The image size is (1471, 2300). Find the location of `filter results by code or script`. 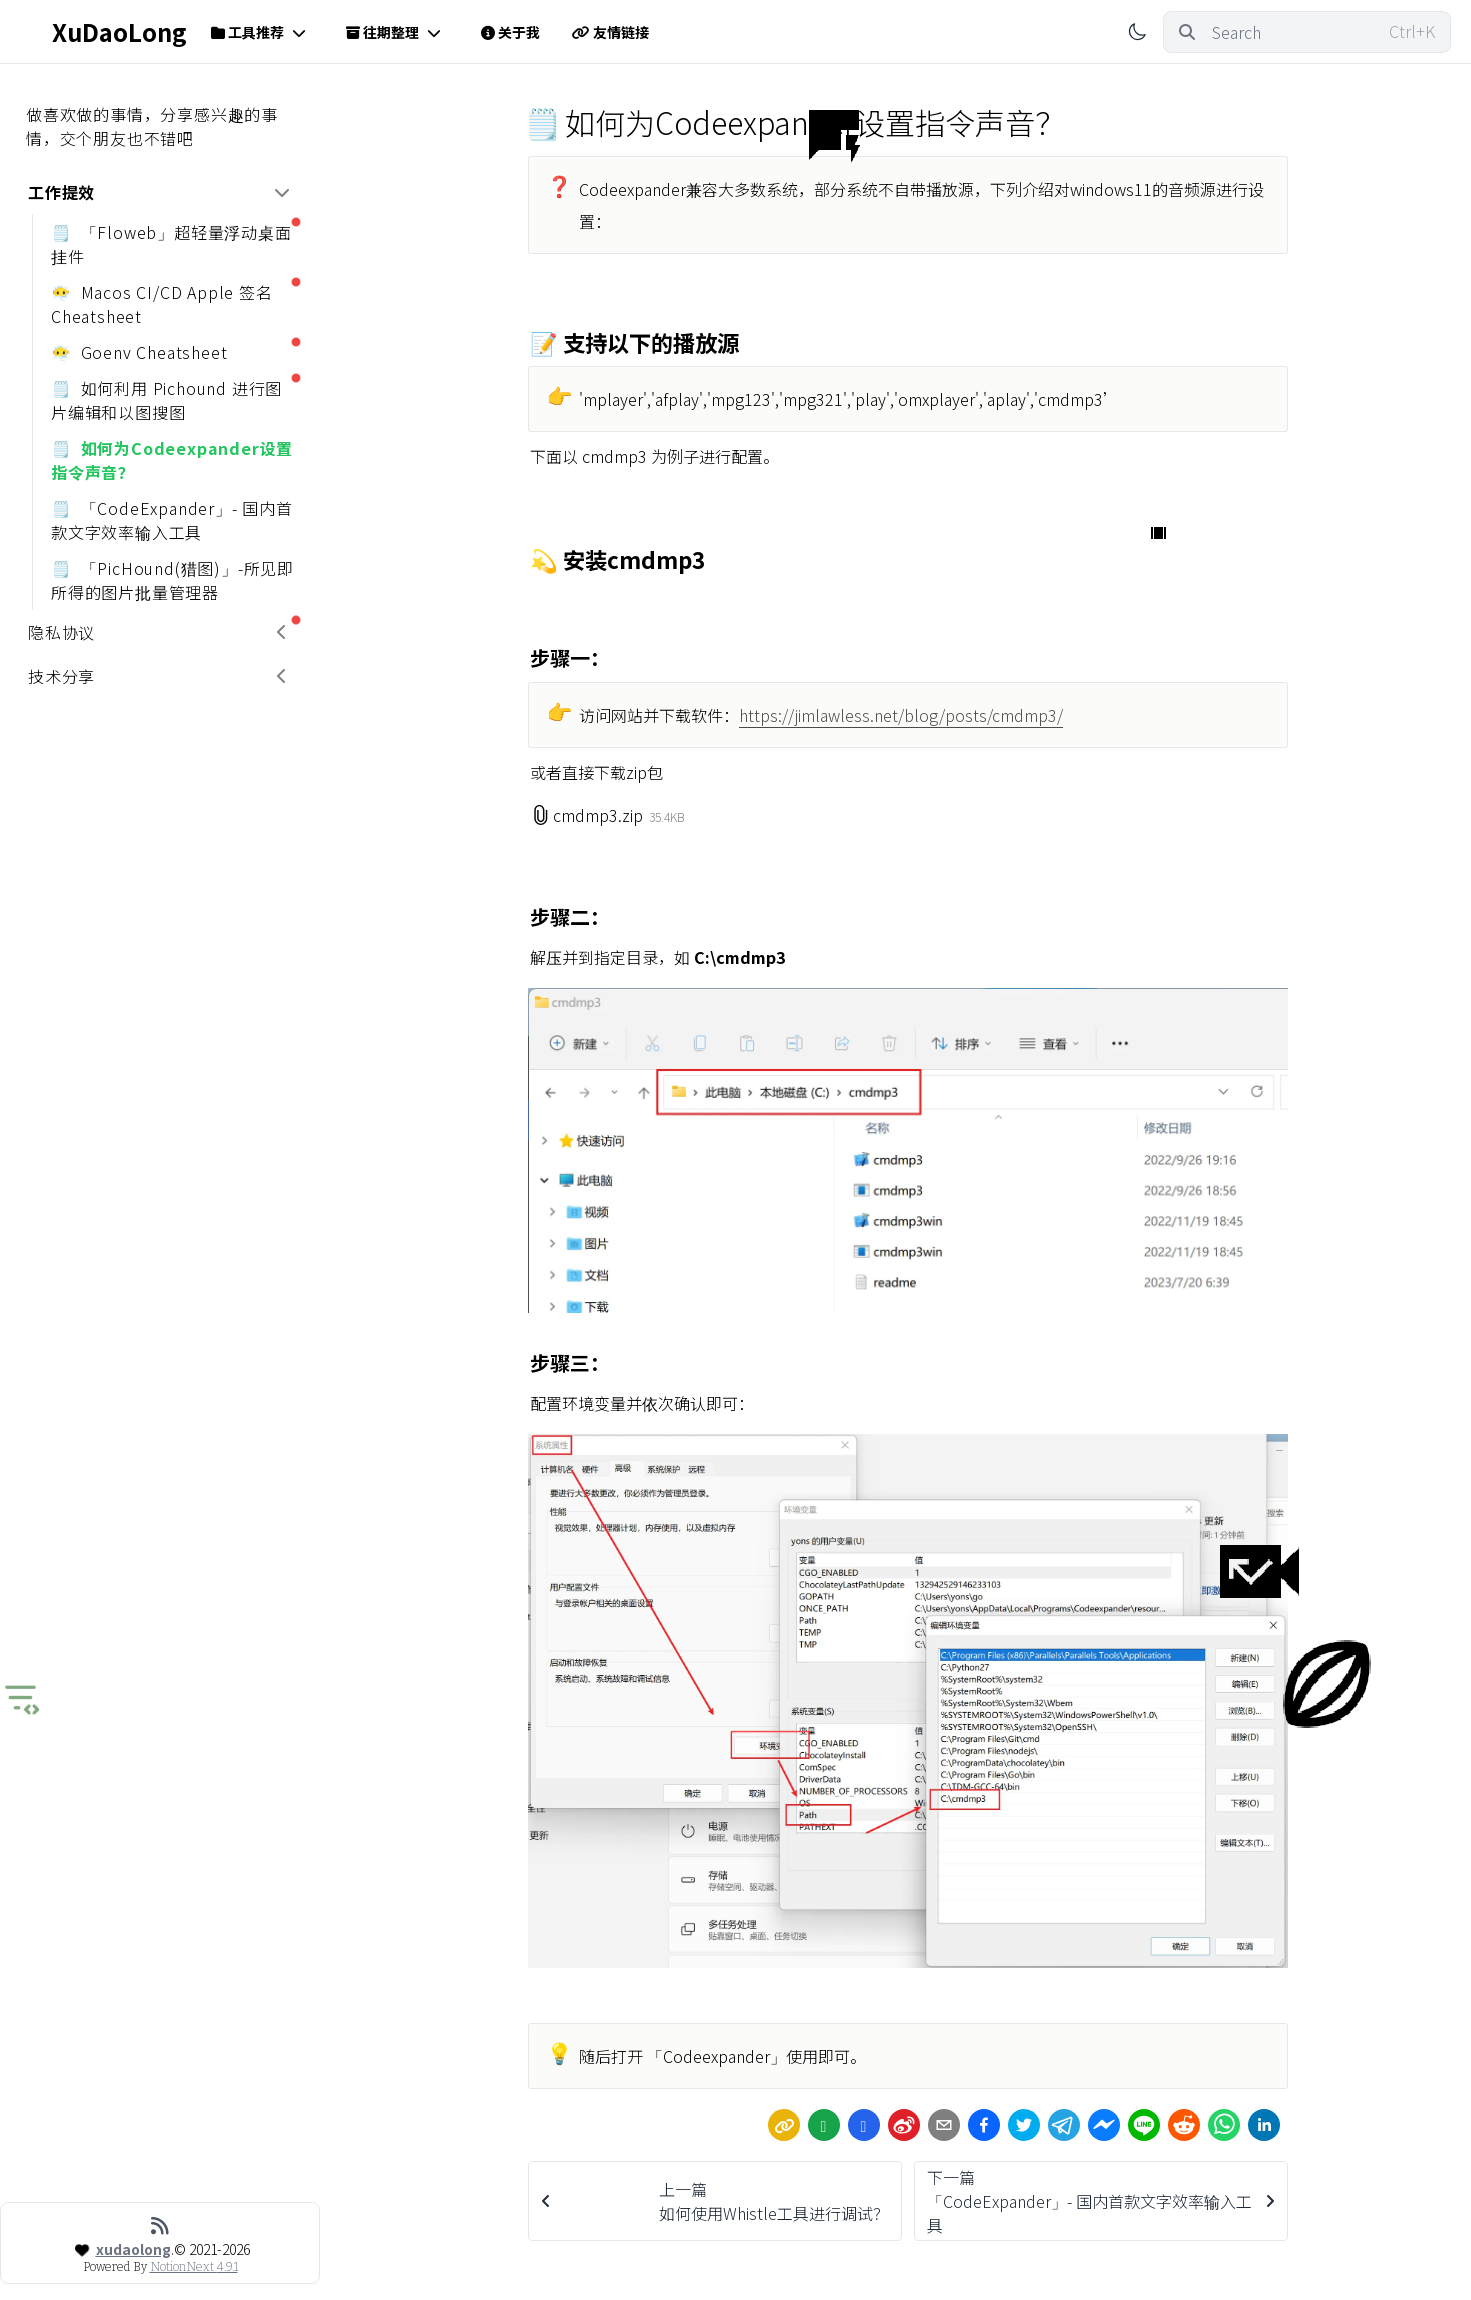

filter results by code or script is located at coordinates (20, 1697).